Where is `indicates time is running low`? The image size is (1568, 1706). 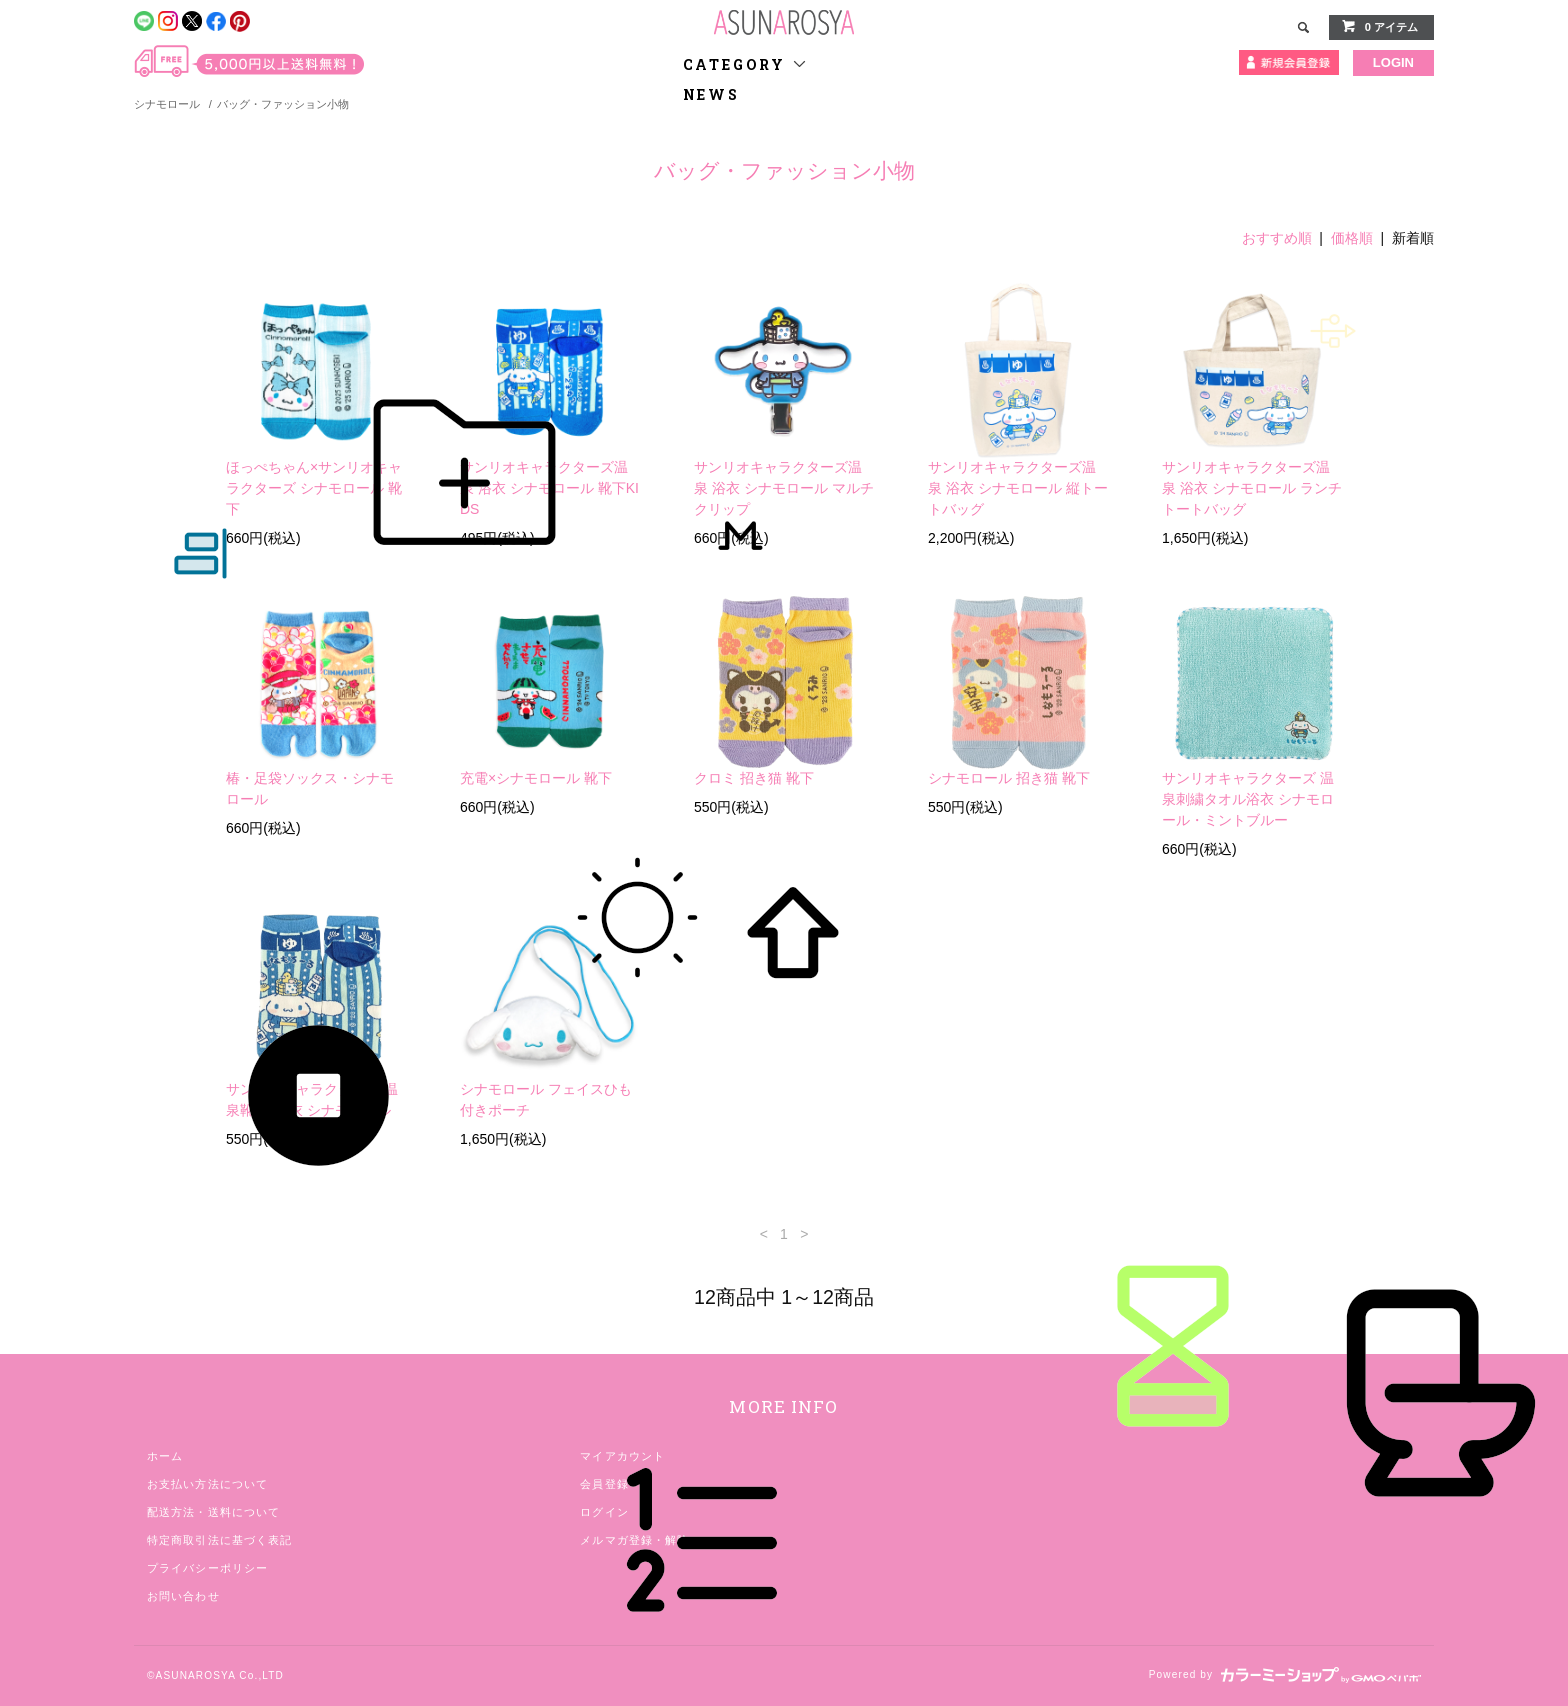
indicates time is running low is located at coordinates (1173, 1346).